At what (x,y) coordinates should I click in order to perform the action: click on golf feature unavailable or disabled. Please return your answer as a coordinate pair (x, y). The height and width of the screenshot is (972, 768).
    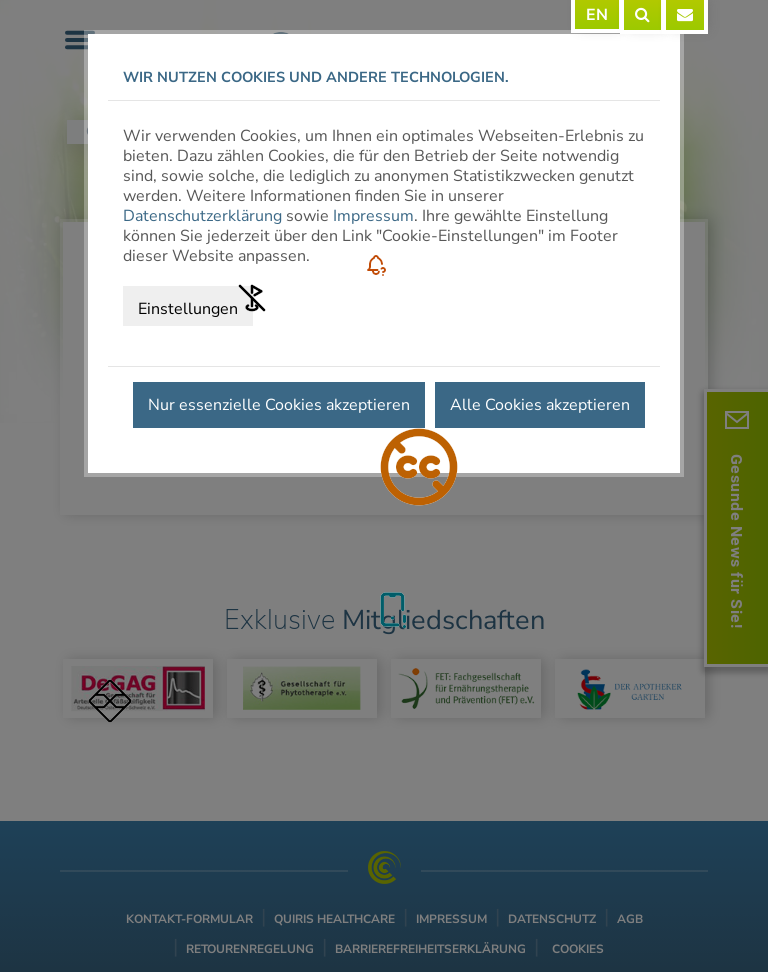
    Looking at the image, I should click on (252, 298).